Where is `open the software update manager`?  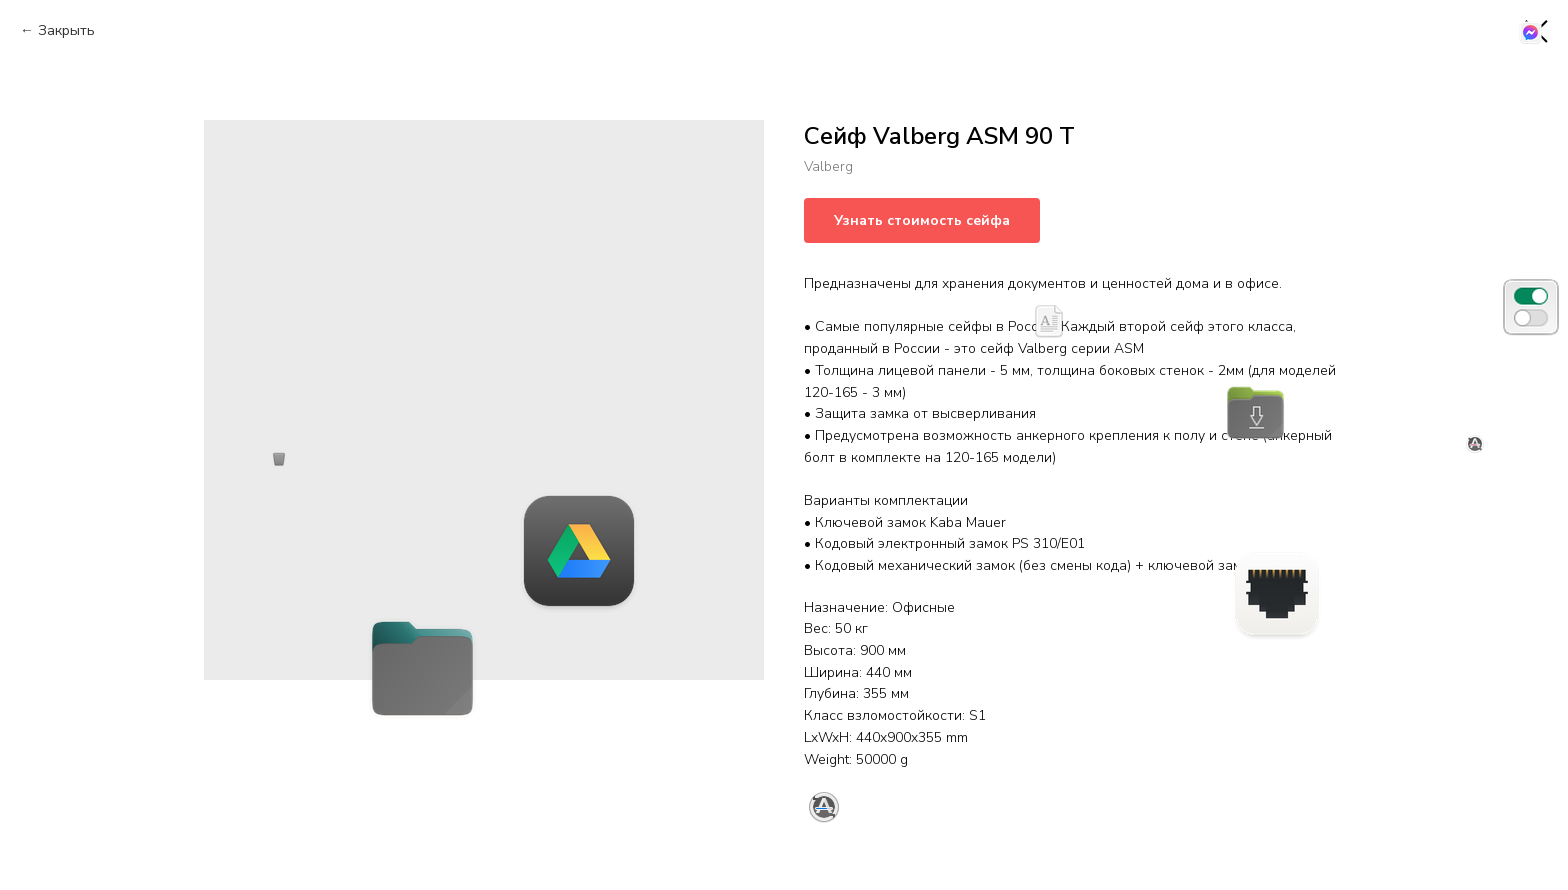
open the software update manager is located at coordinates (824, 807).